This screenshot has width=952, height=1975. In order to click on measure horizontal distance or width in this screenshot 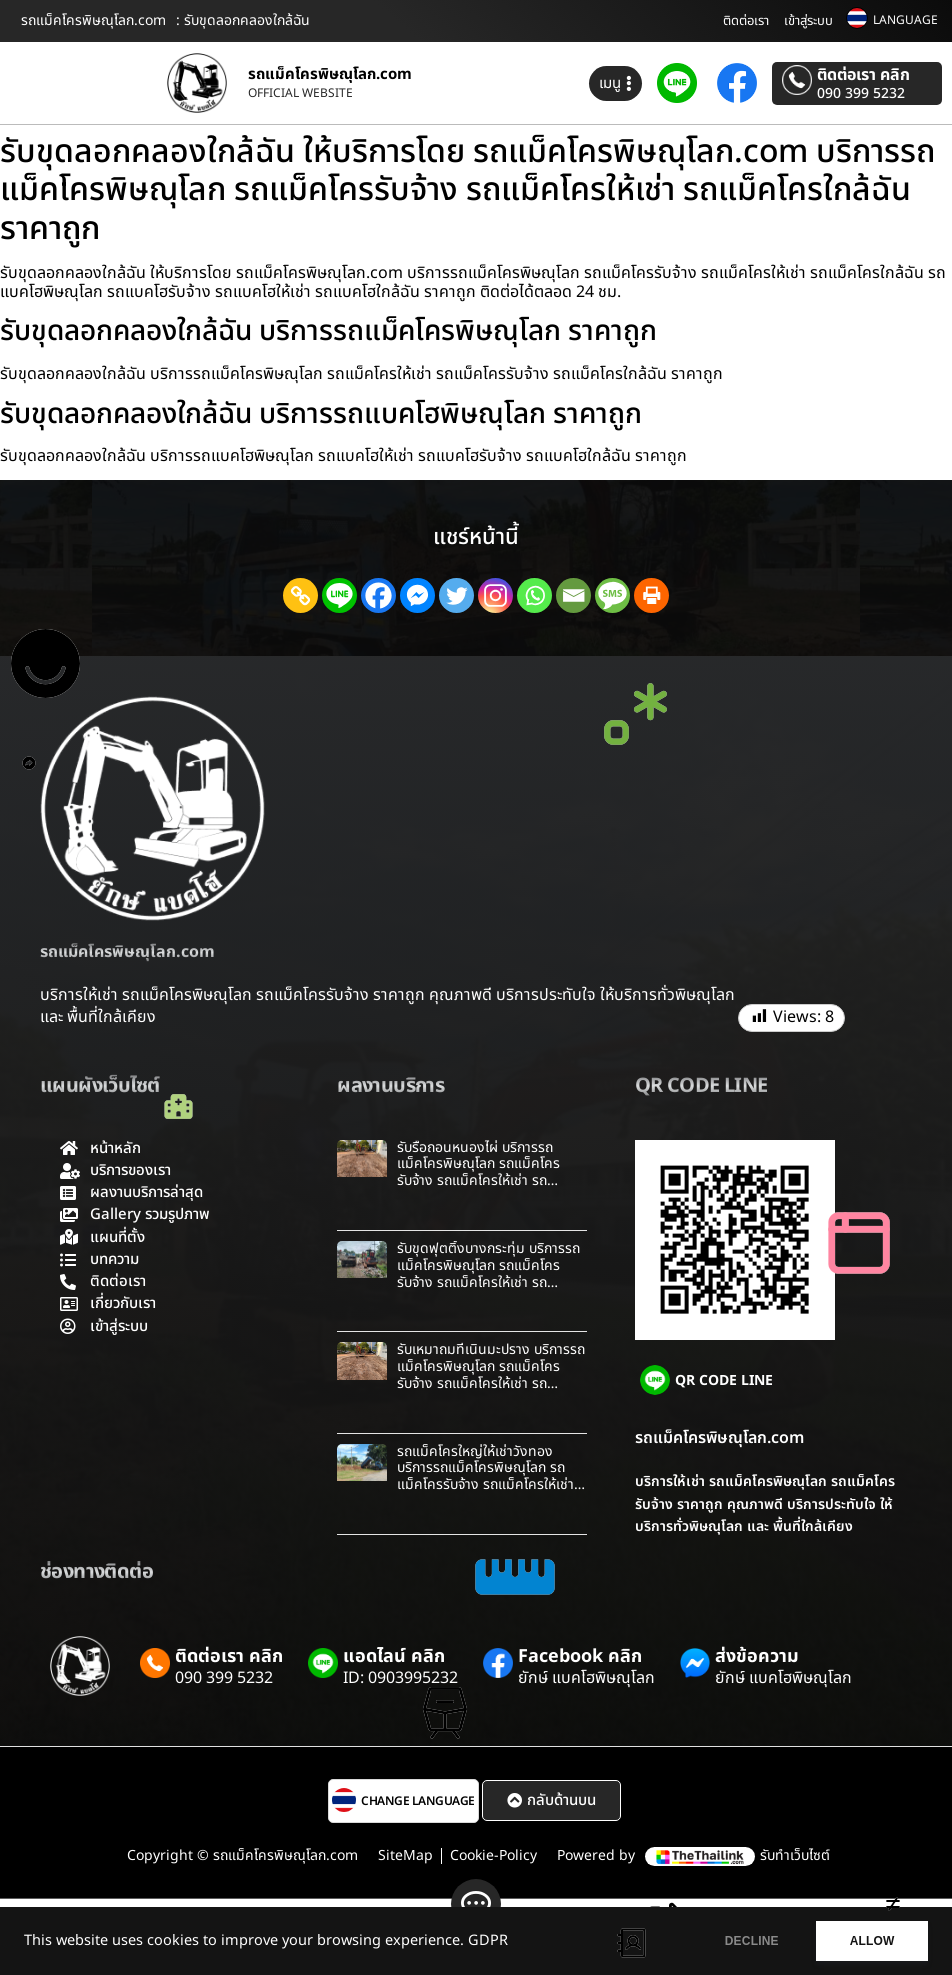, I will do `click(515, 1577)`.